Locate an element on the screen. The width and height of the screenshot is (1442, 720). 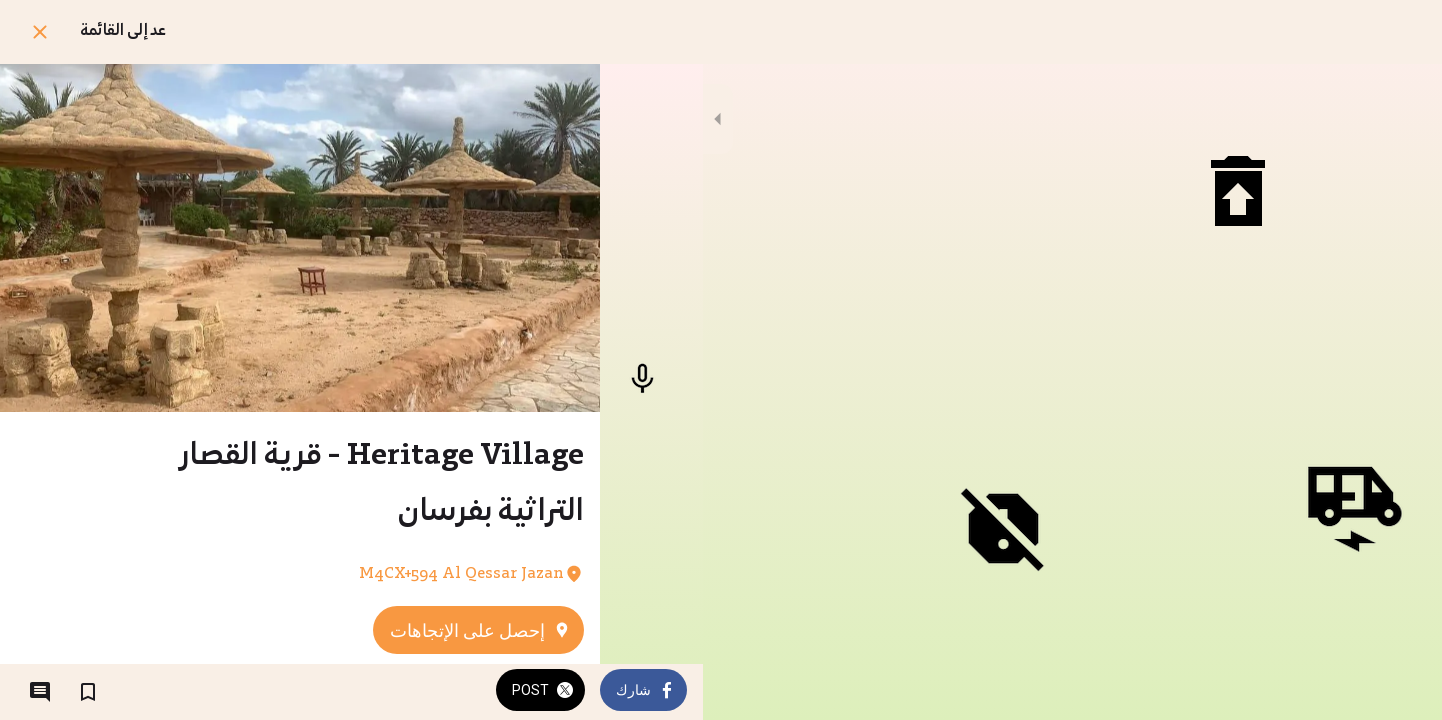
select electric rickshaw as transport option is located at coordinates (1355, 505).